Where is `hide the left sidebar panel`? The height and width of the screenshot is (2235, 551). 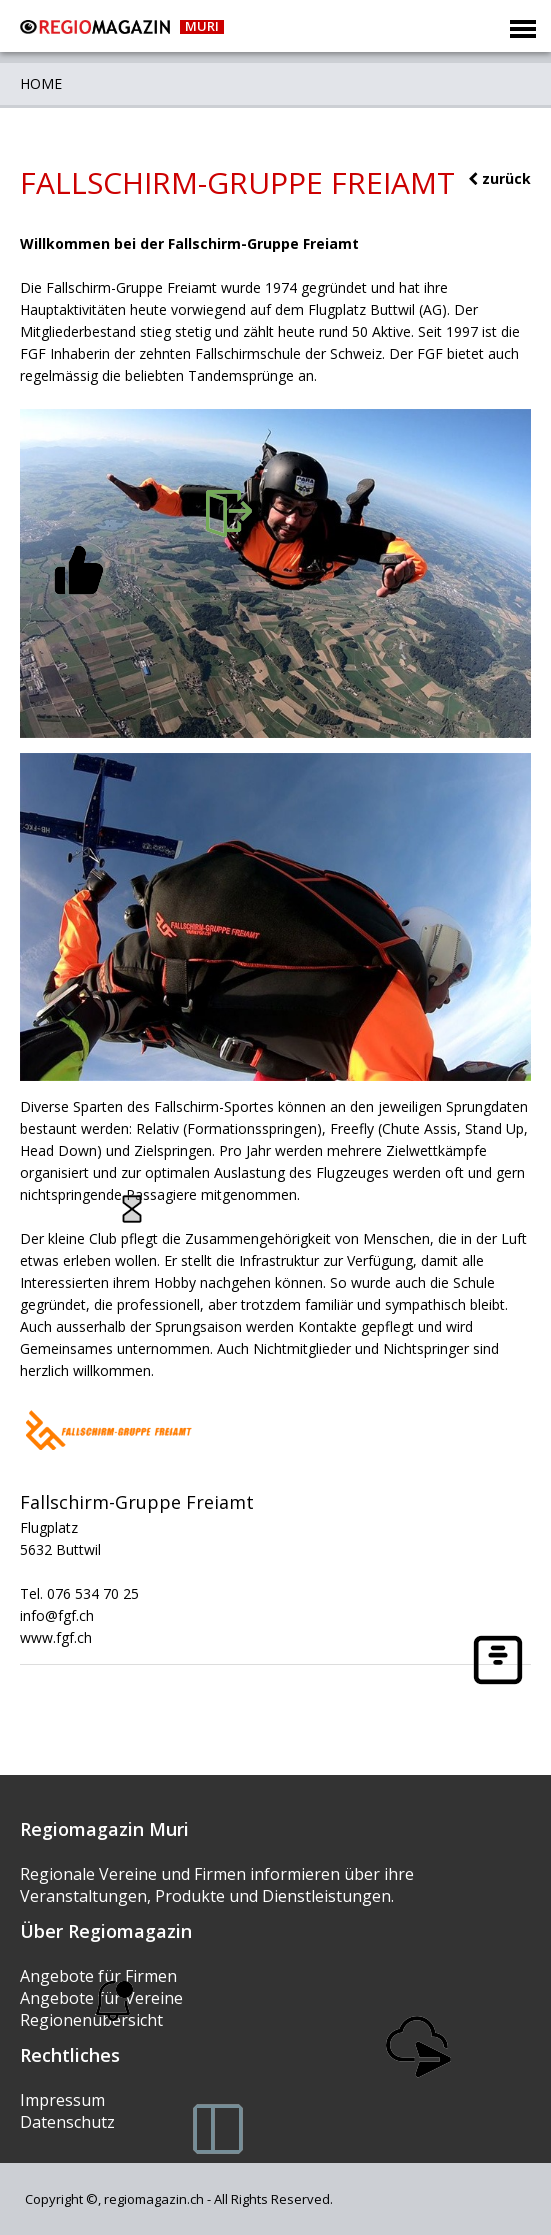 hide the left sidebar panel is located at coordinates (218, 2129).